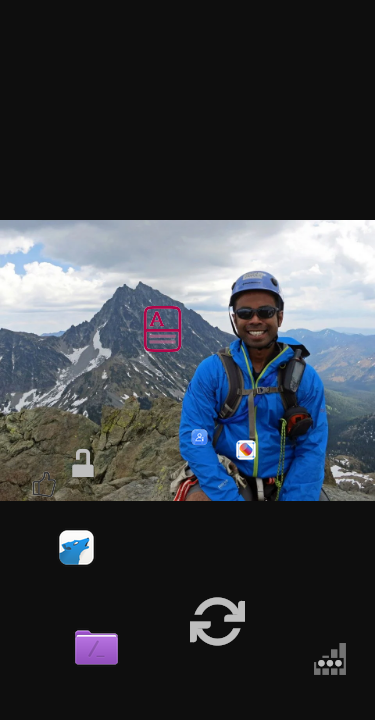  What do you see at coordinates (246, 450) in the screenshot?
I see `open exhibit app for 3d model viewing` at bounding box center [246, 450].